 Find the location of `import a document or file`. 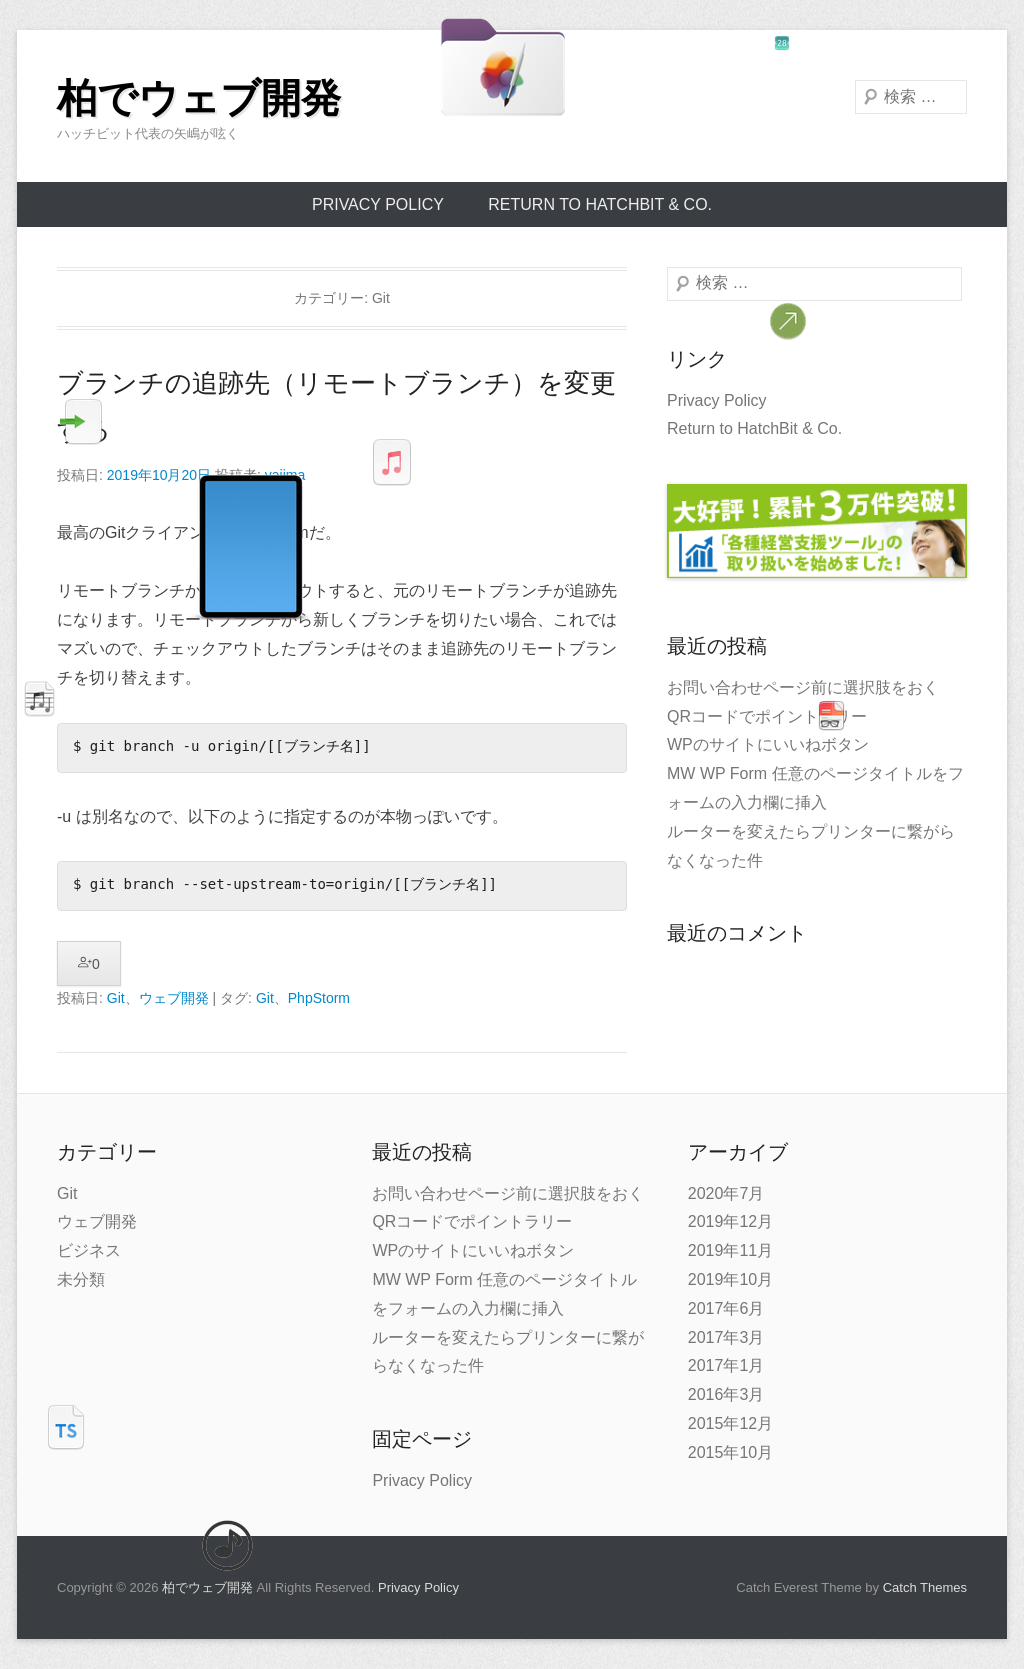

import a document or file is located at coordinates (83, 421).